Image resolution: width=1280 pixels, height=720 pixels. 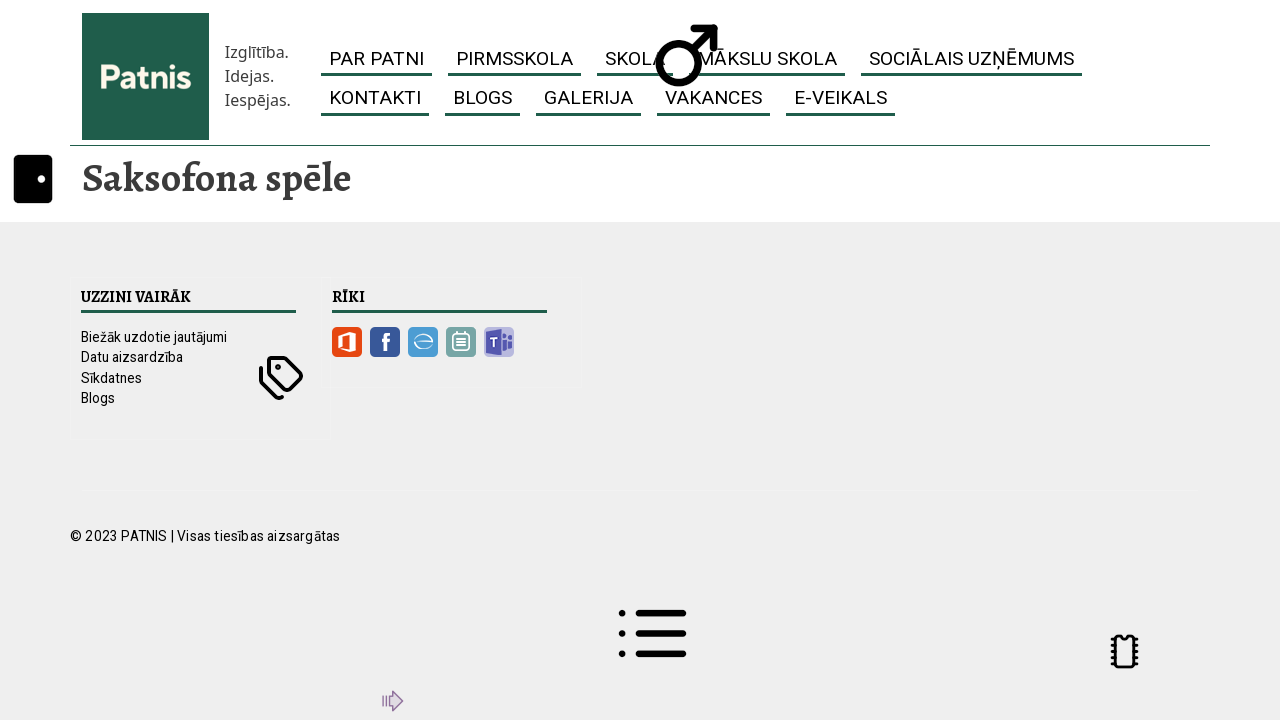 I want to click on manage tags or labels, so click(x=281, y=378).